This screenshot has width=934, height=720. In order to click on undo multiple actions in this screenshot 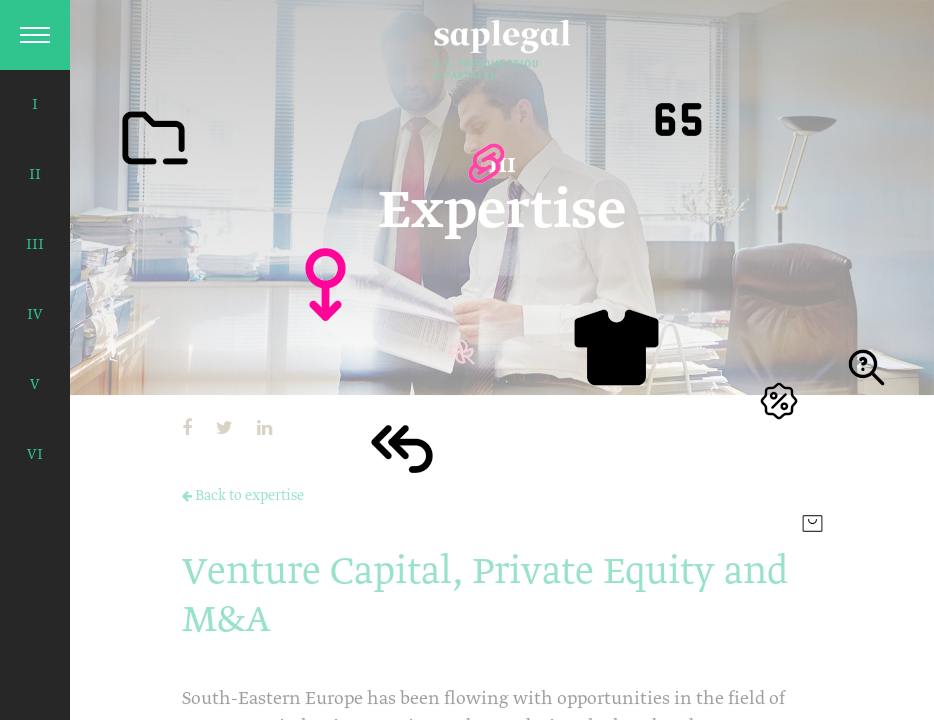, I will do `click(402, 449)`.